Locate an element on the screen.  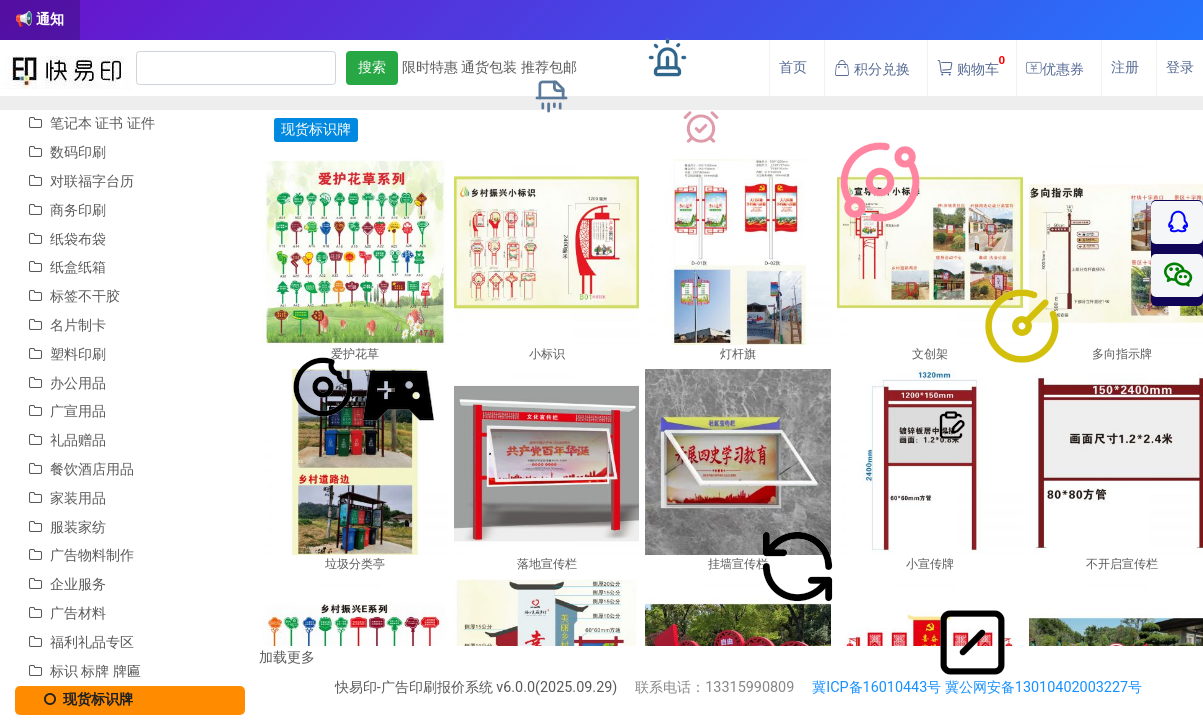
alarm set successfully is located at coordinates (701, 127).